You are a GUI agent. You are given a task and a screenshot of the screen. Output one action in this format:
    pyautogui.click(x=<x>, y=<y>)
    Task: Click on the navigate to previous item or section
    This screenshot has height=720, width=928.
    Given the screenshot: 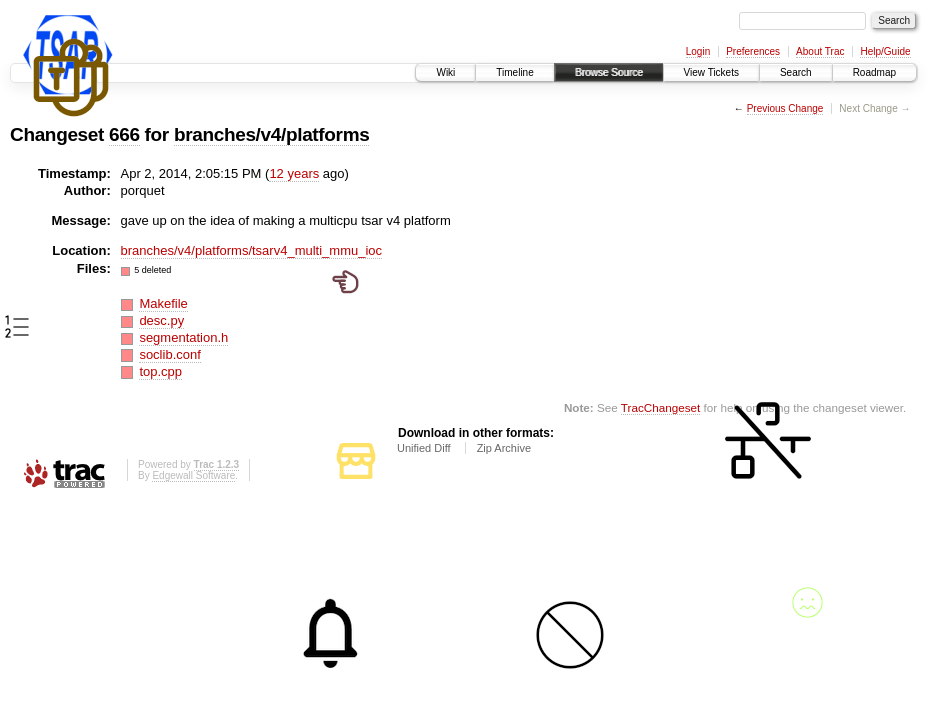 What is the action you would take?
    pyautogui.click(x=346, y=282)
    